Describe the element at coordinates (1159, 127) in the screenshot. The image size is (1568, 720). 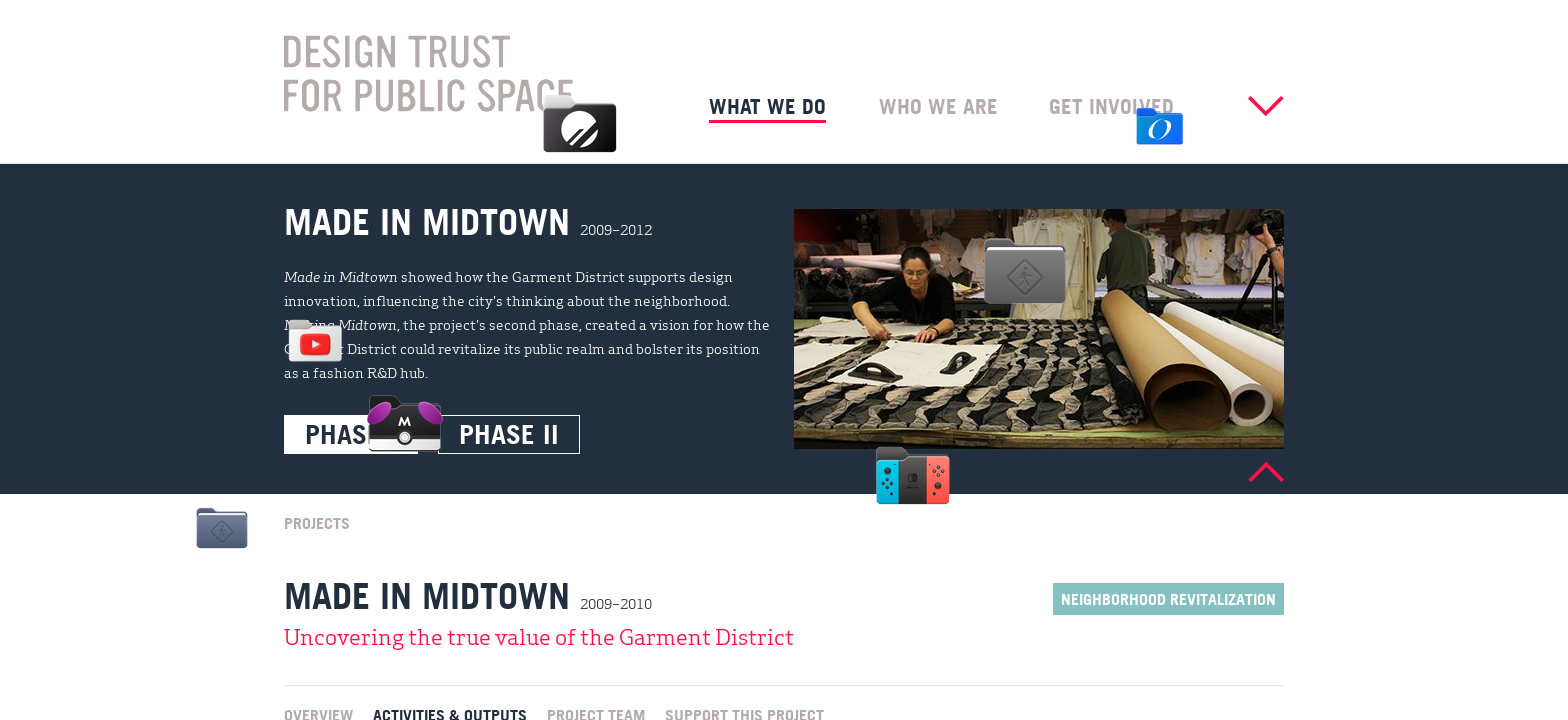
I see `open the IObit application folder` at that location.